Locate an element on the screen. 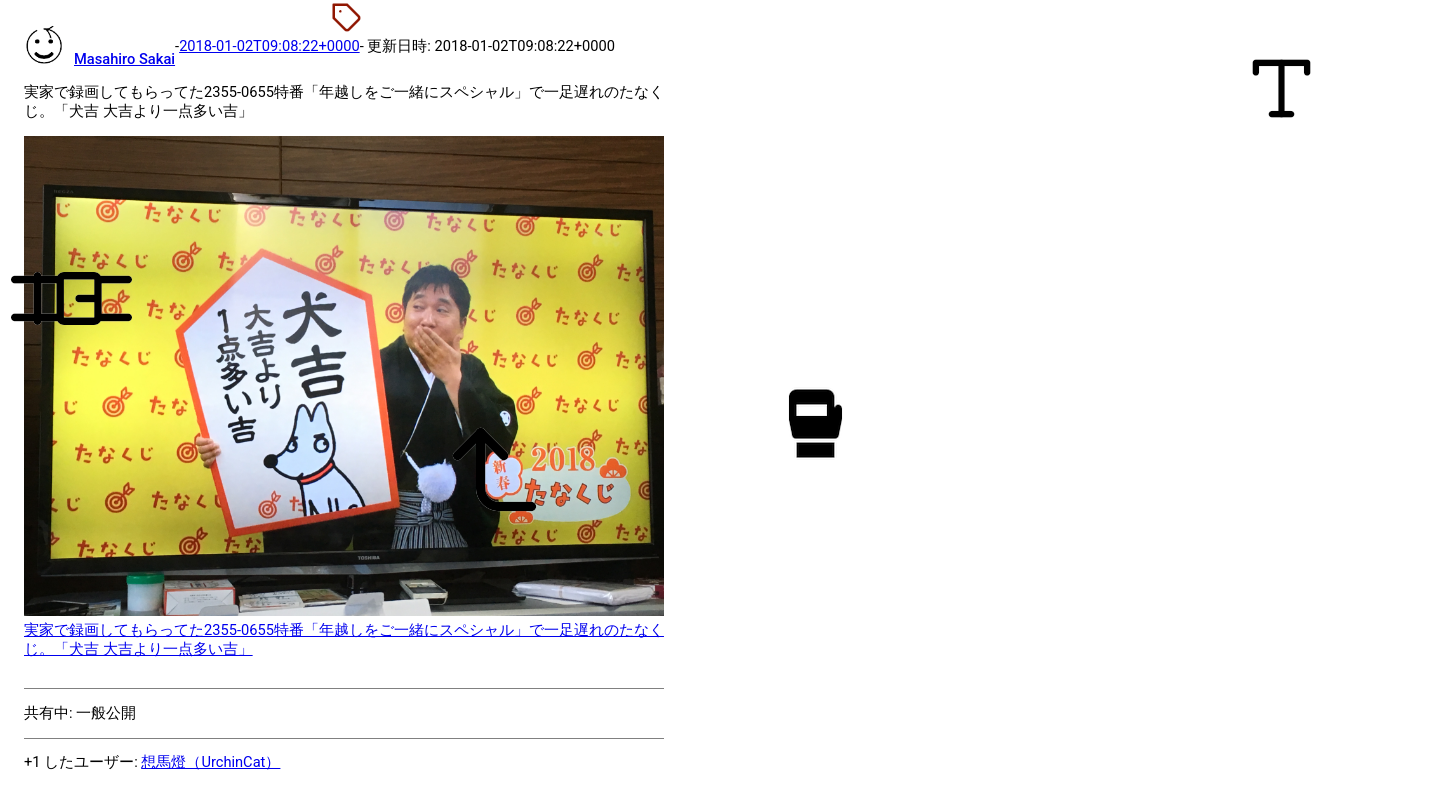  access text formatting options is located at coordinates (1281, 88).